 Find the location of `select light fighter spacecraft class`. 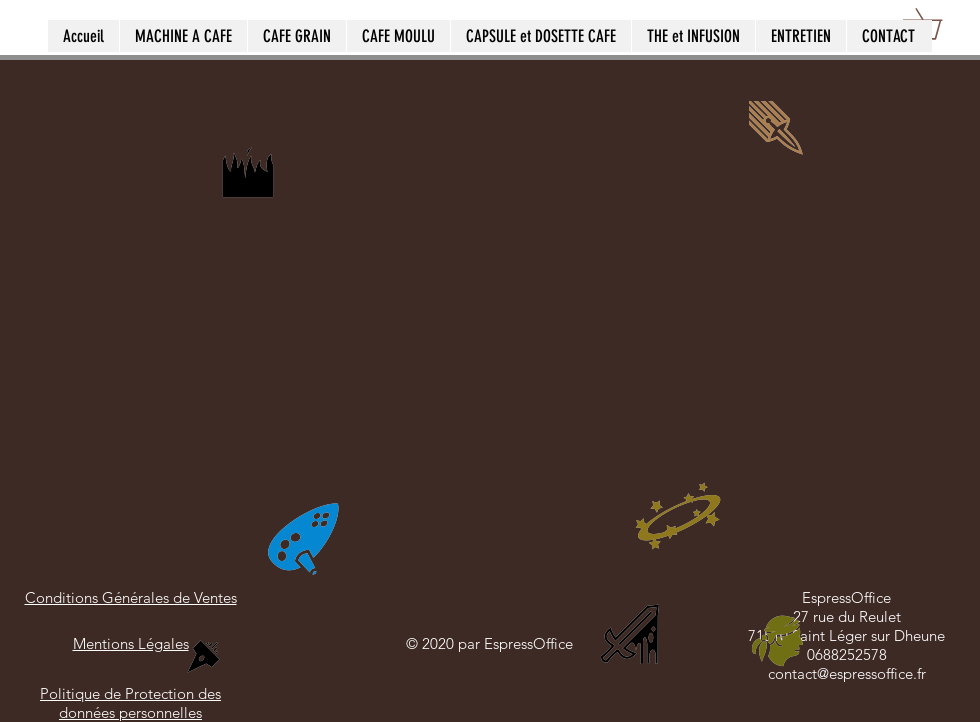

select light fighter spacecraft class is located at coordinates (203, 656).